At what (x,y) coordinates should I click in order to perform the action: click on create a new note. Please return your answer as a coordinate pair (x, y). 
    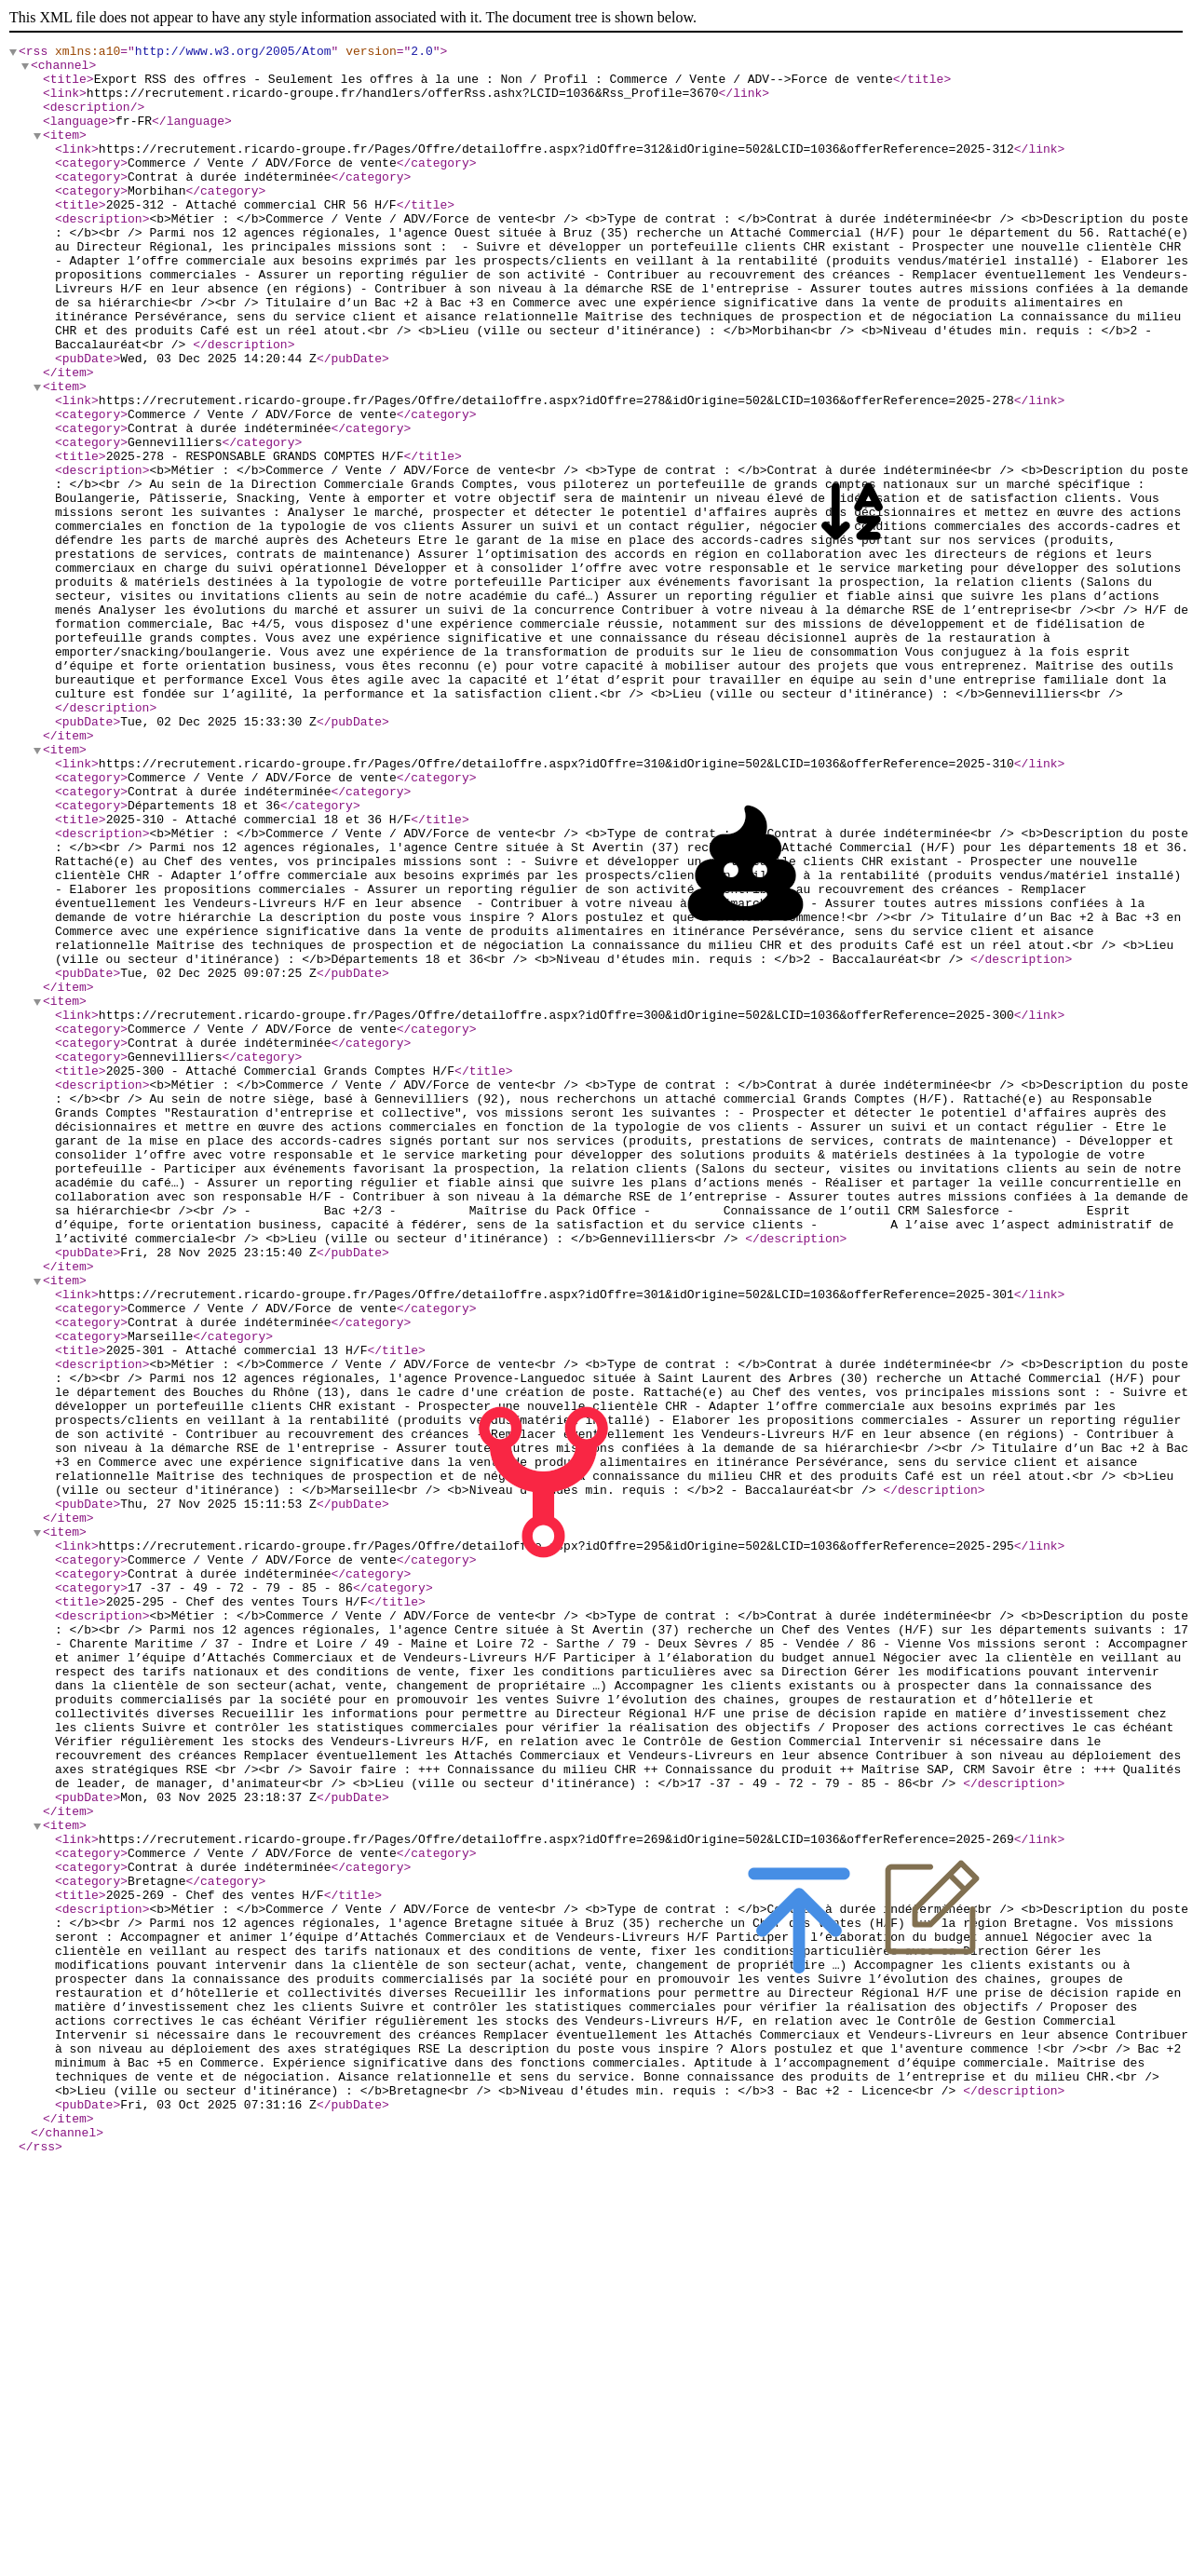
    Looking at the image, I should click on (930, 1909).